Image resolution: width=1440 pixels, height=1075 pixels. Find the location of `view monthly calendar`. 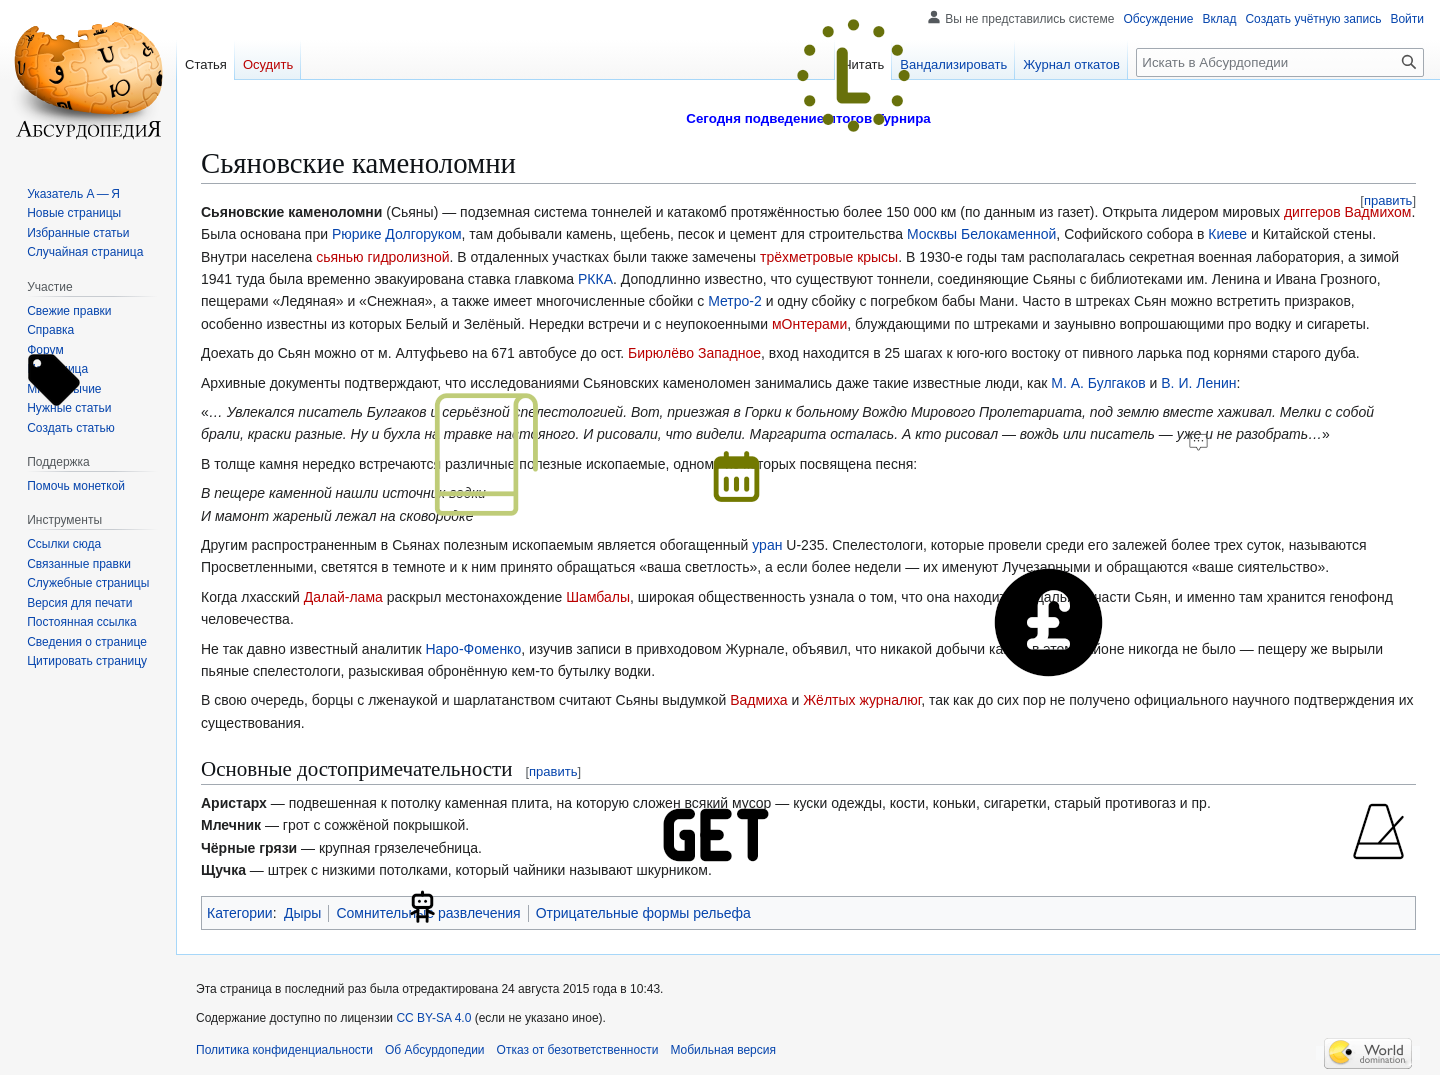

view monthly calendar is located at coordinates (736, 476).